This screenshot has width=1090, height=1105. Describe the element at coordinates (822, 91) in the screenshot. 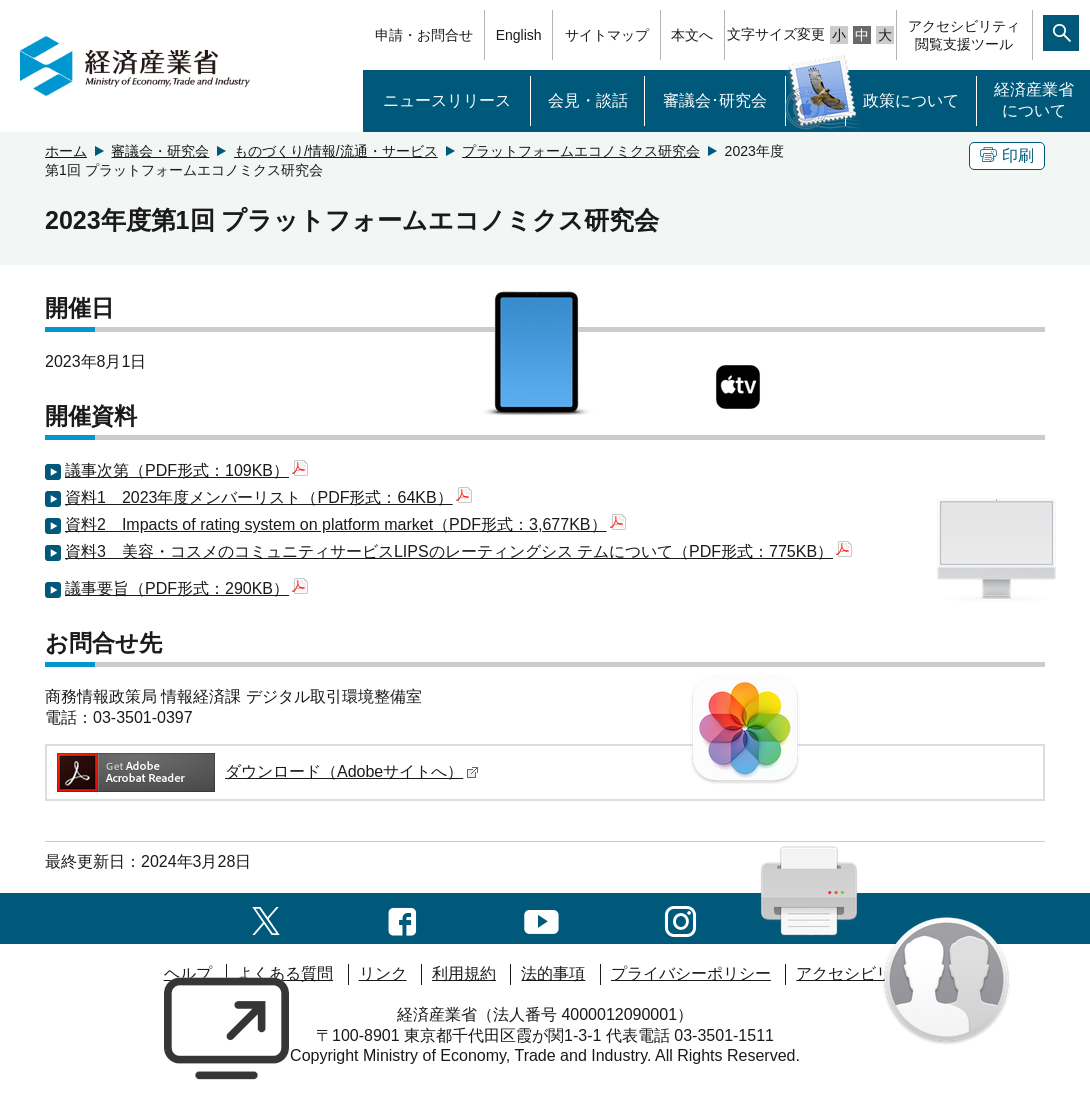

I see `open mail preferences or settings` at that location.